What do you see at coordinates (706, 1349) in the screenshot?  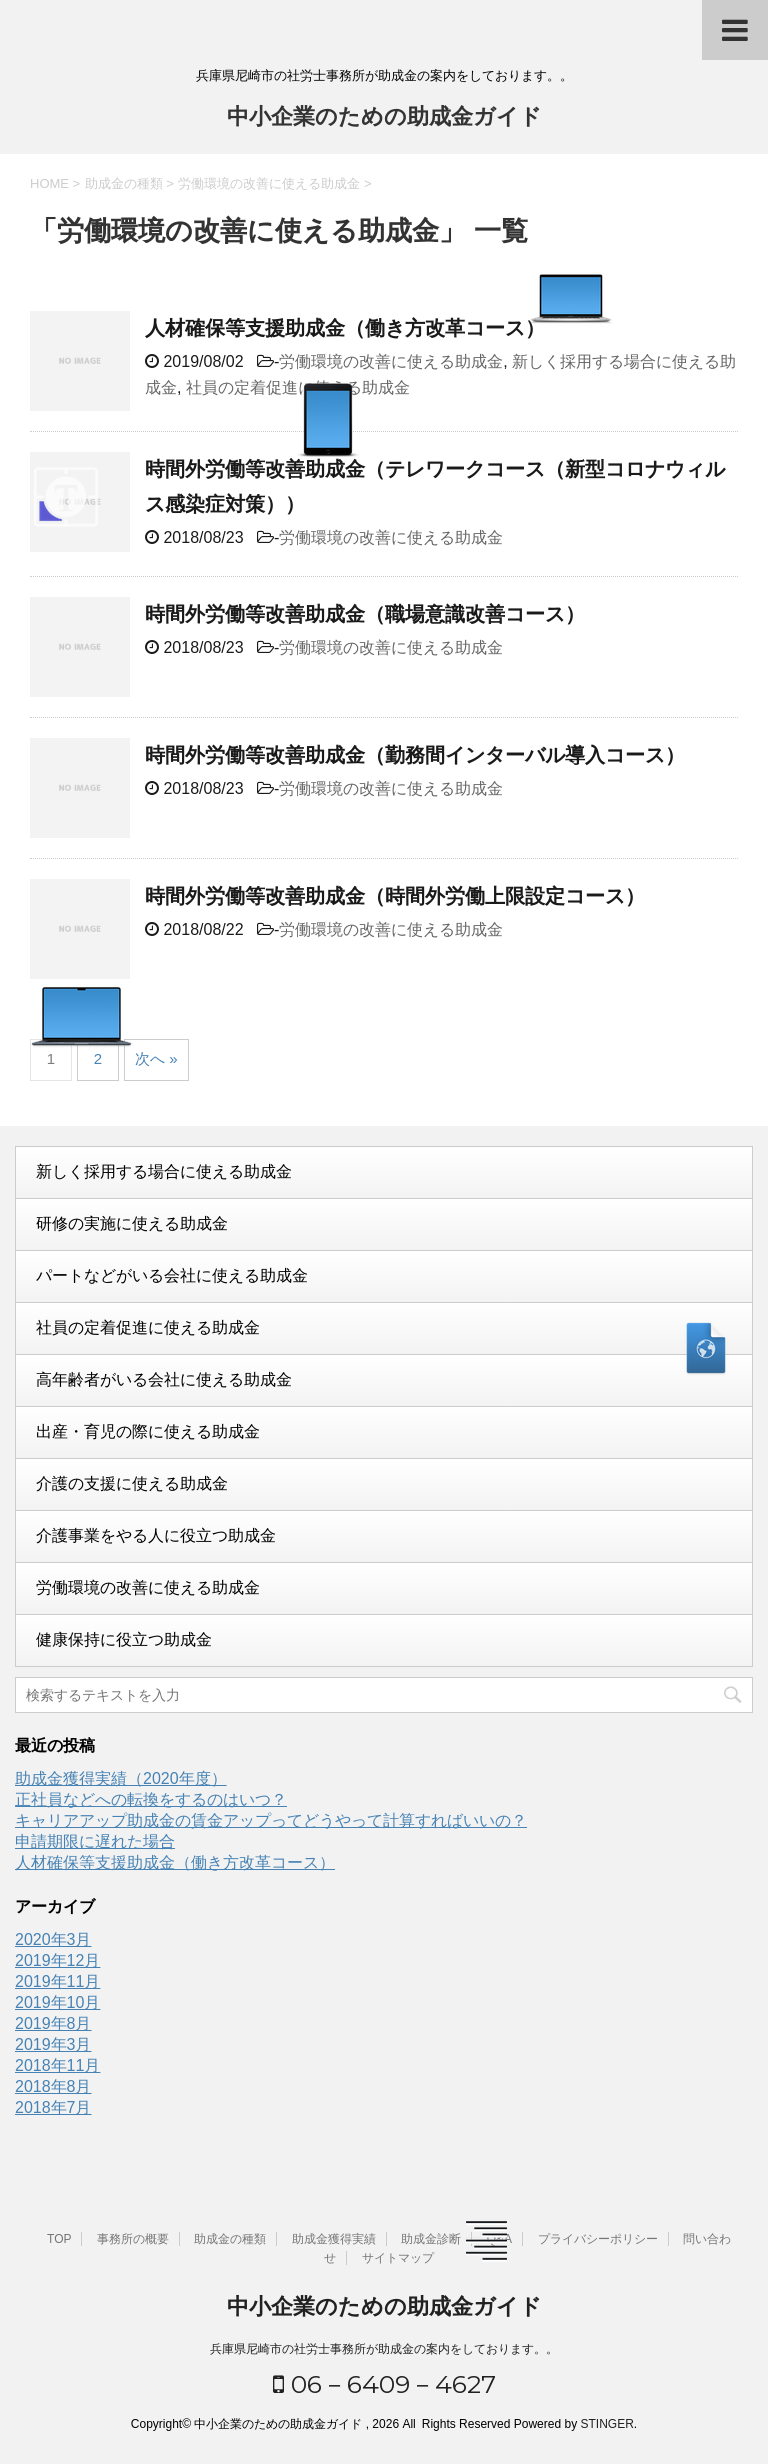 I see `an opendocument web template file` at bounding box center [706, 1349].